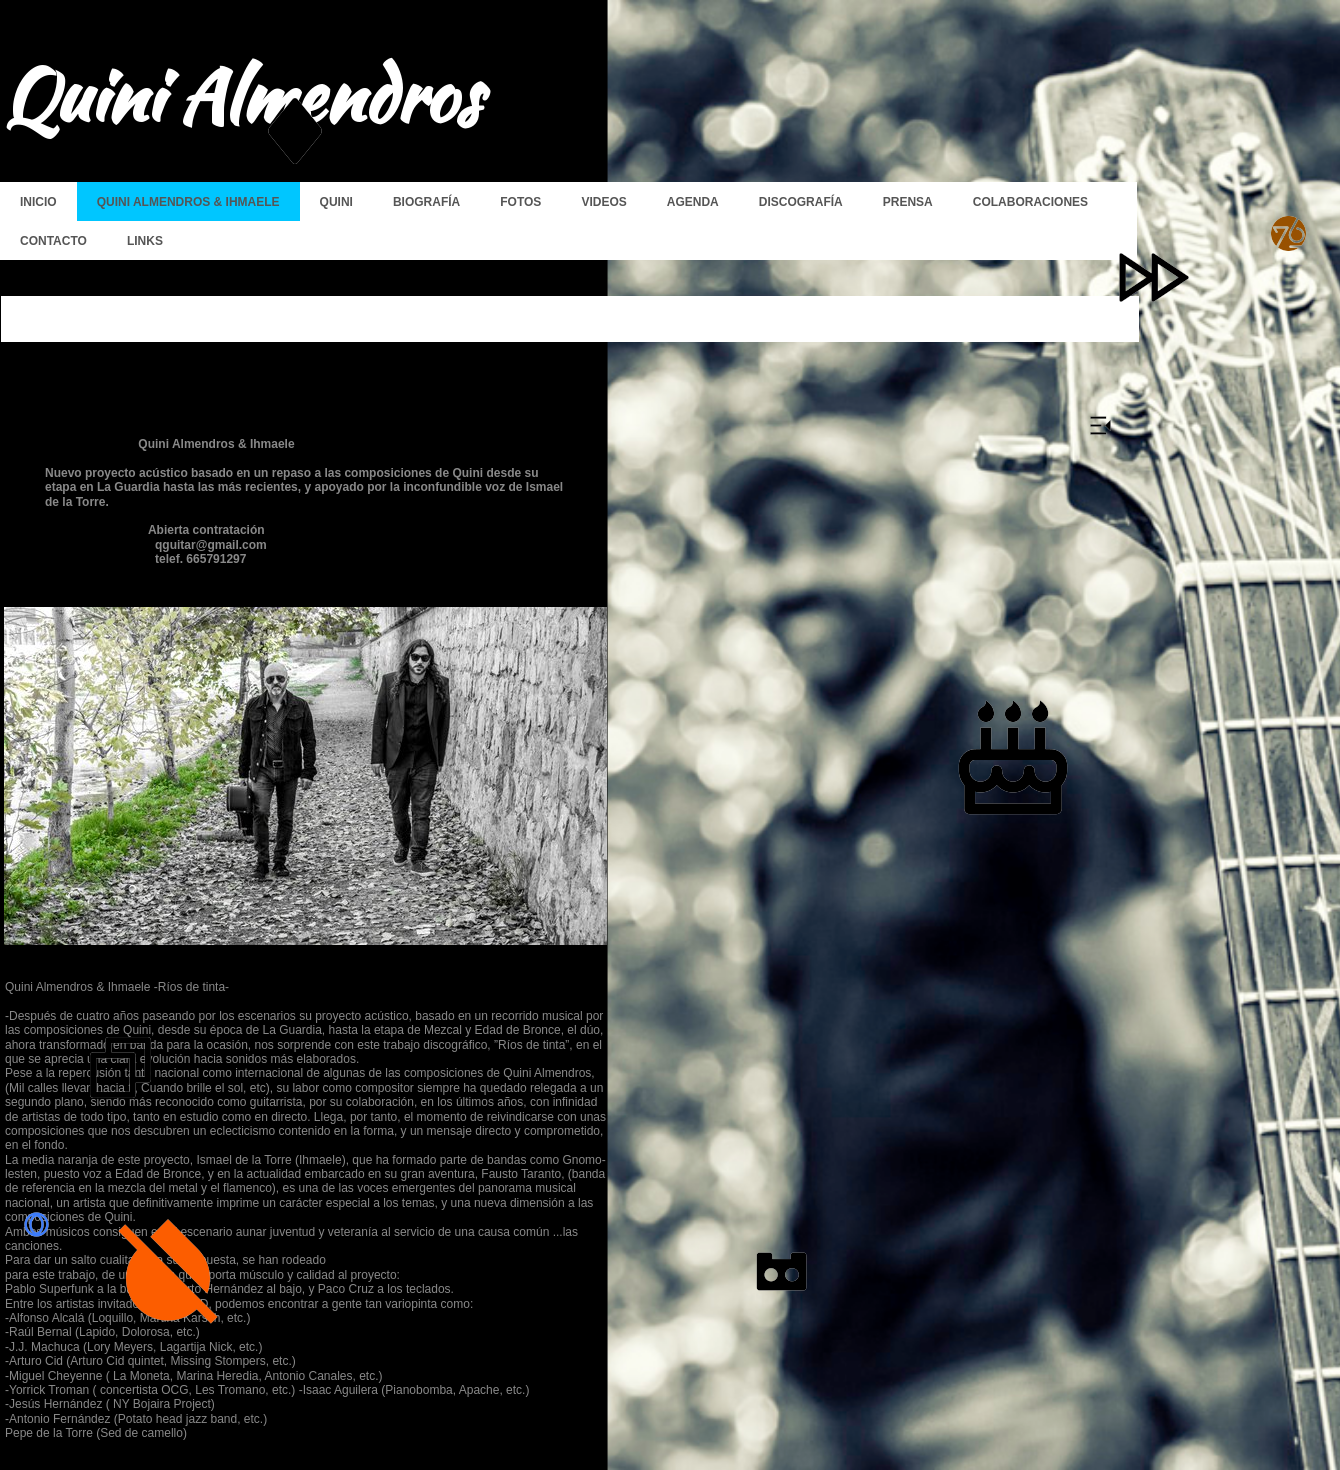 This screenshot has height=1470, width=1340. What do you see at coordinates (295, 131) in the screenshot?
I see `diamond suit symbol for card games` at bounding box center [295, 131].